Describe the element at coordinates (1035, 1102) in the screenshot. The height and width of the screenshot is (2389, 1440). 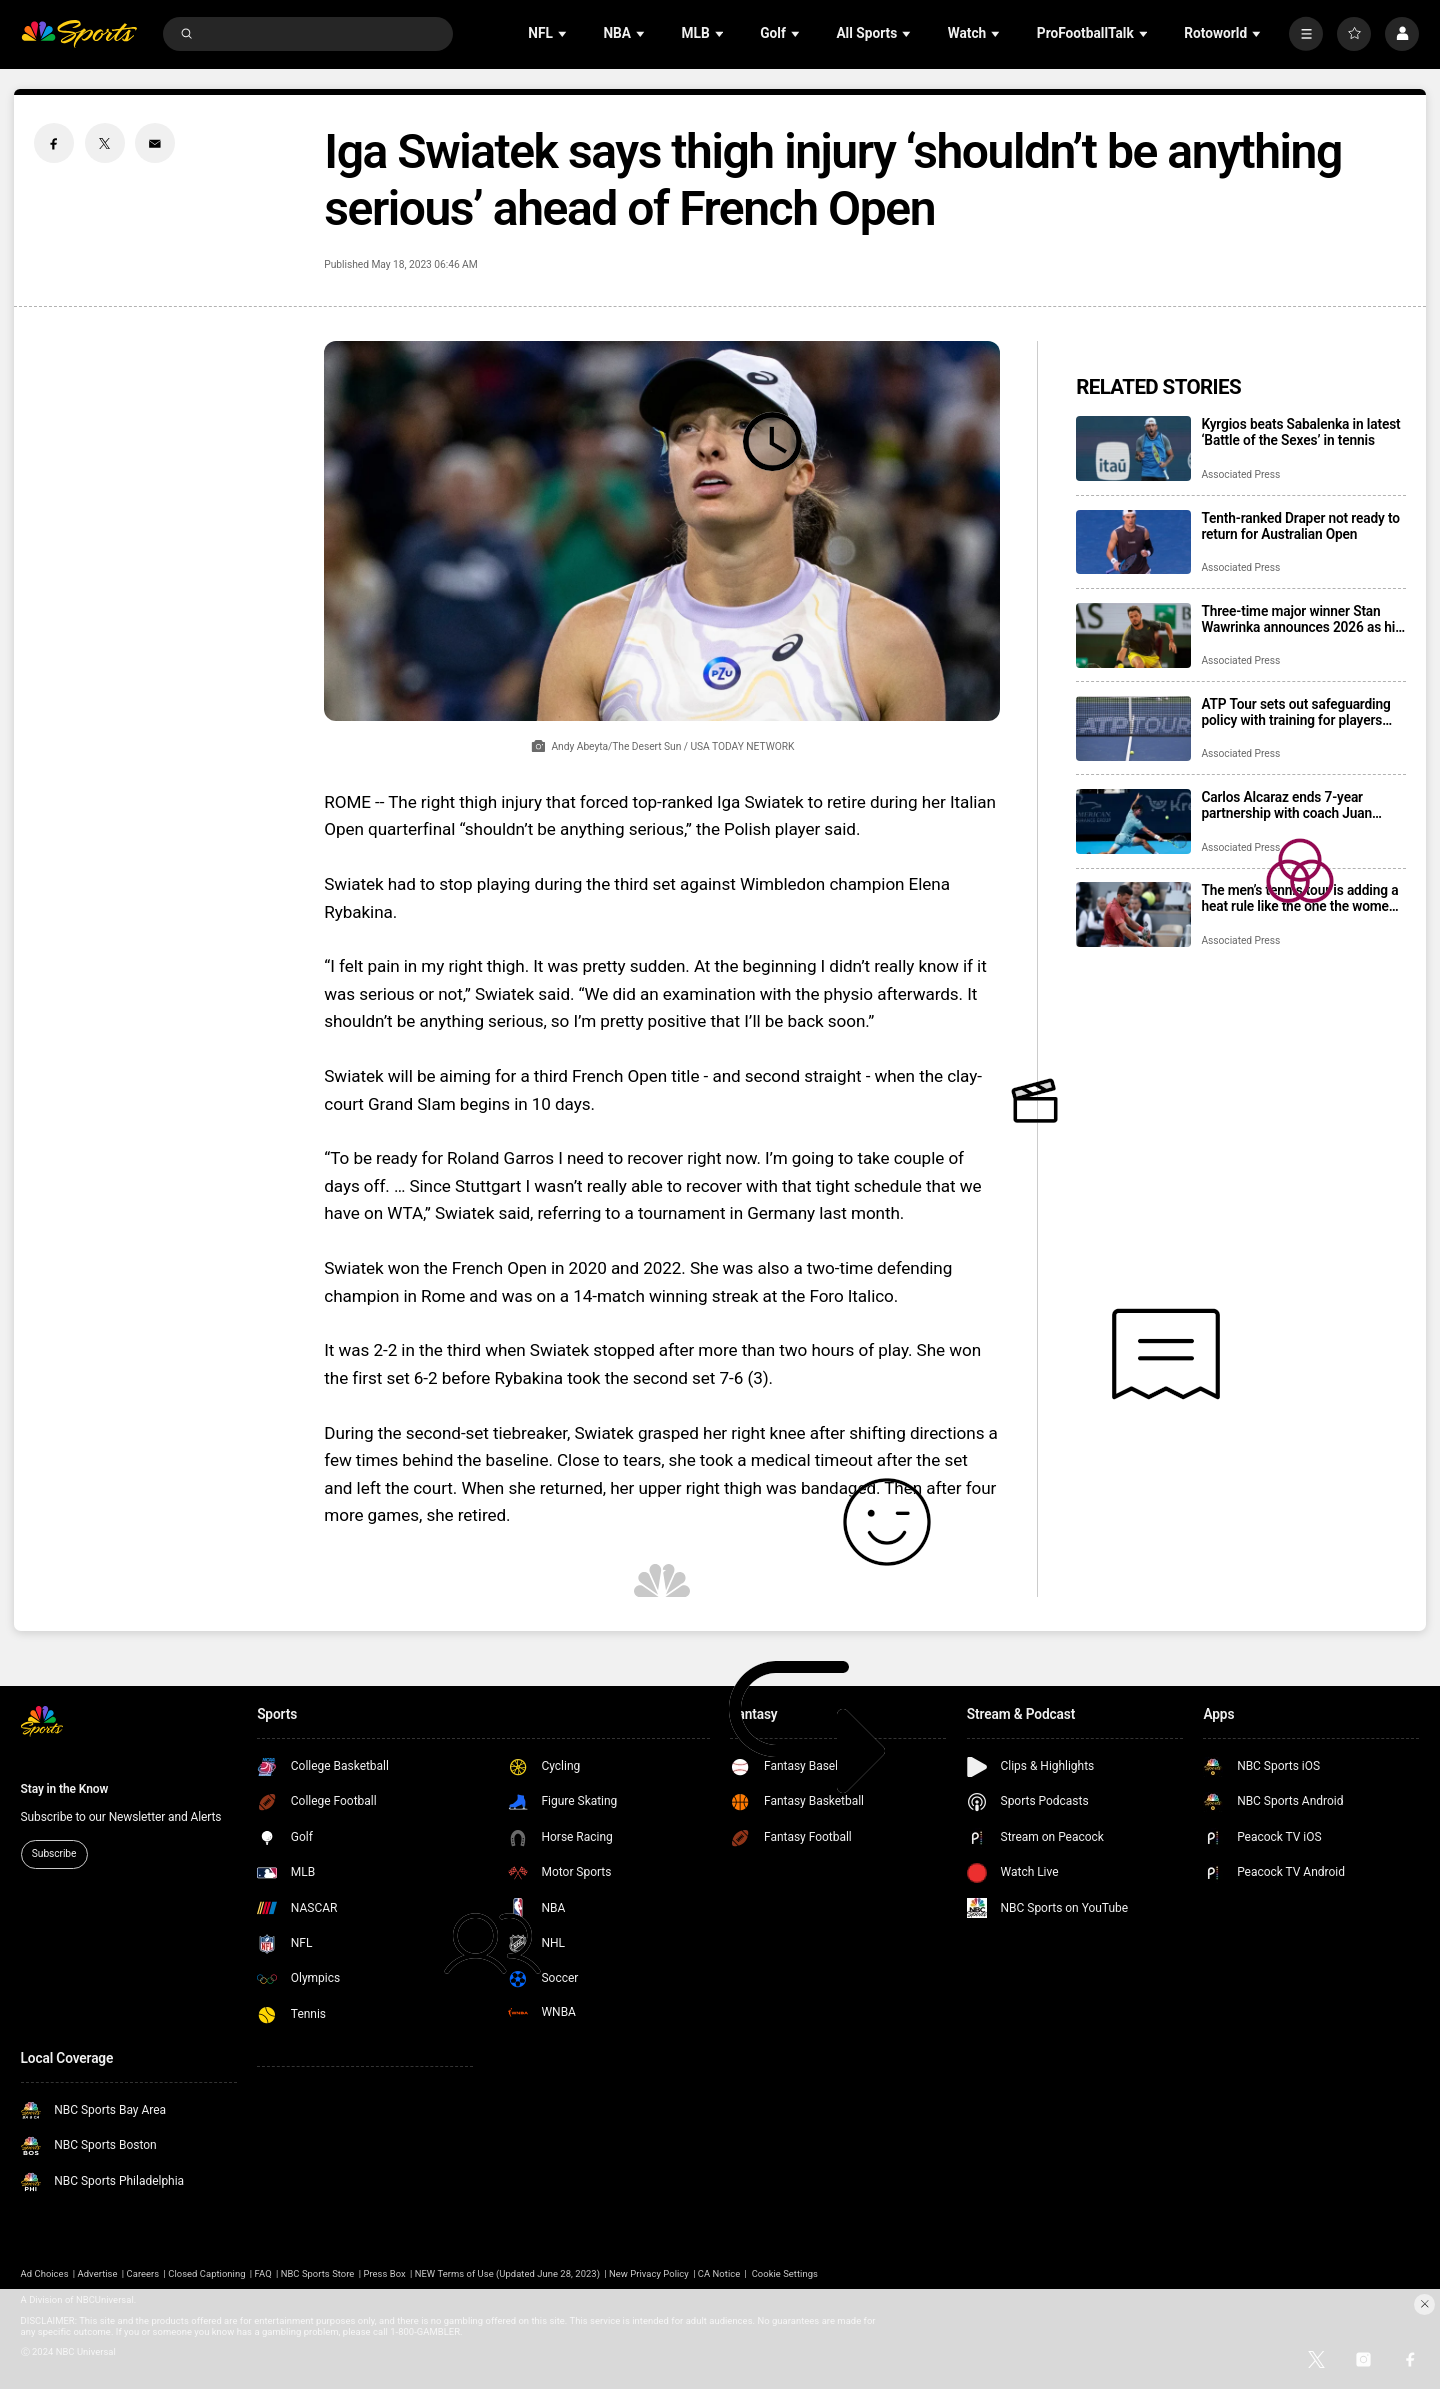
I see `access video or movie content` at that location.